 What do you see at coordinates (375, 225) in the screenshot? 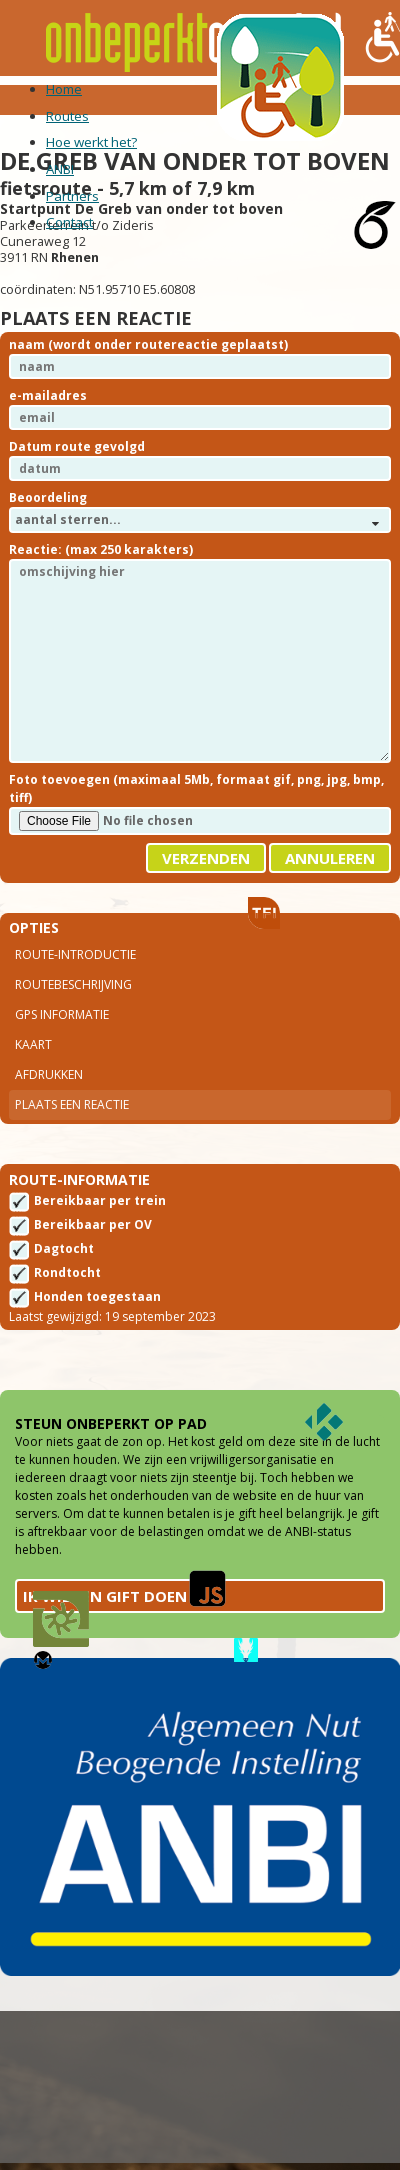
I see `open Overleaf LaTeX editor` at bounding box center [375, 225].